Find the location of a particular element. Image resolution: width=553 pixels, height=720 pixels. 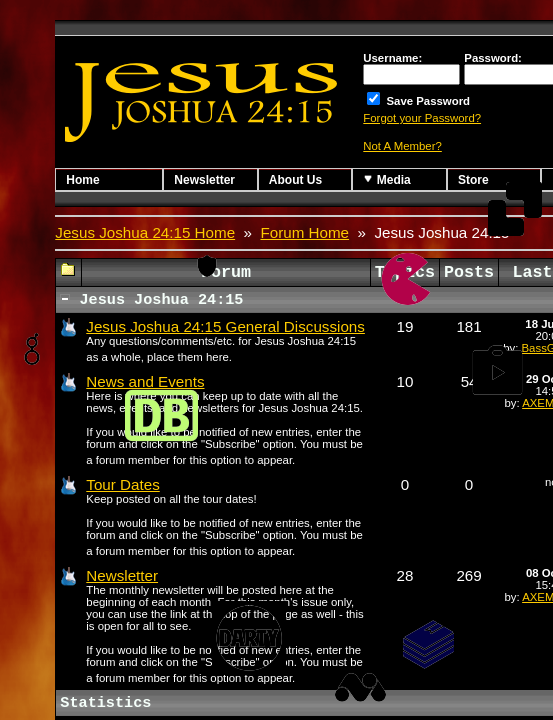

open NextDNS settings is located at coordinates (207, 266).